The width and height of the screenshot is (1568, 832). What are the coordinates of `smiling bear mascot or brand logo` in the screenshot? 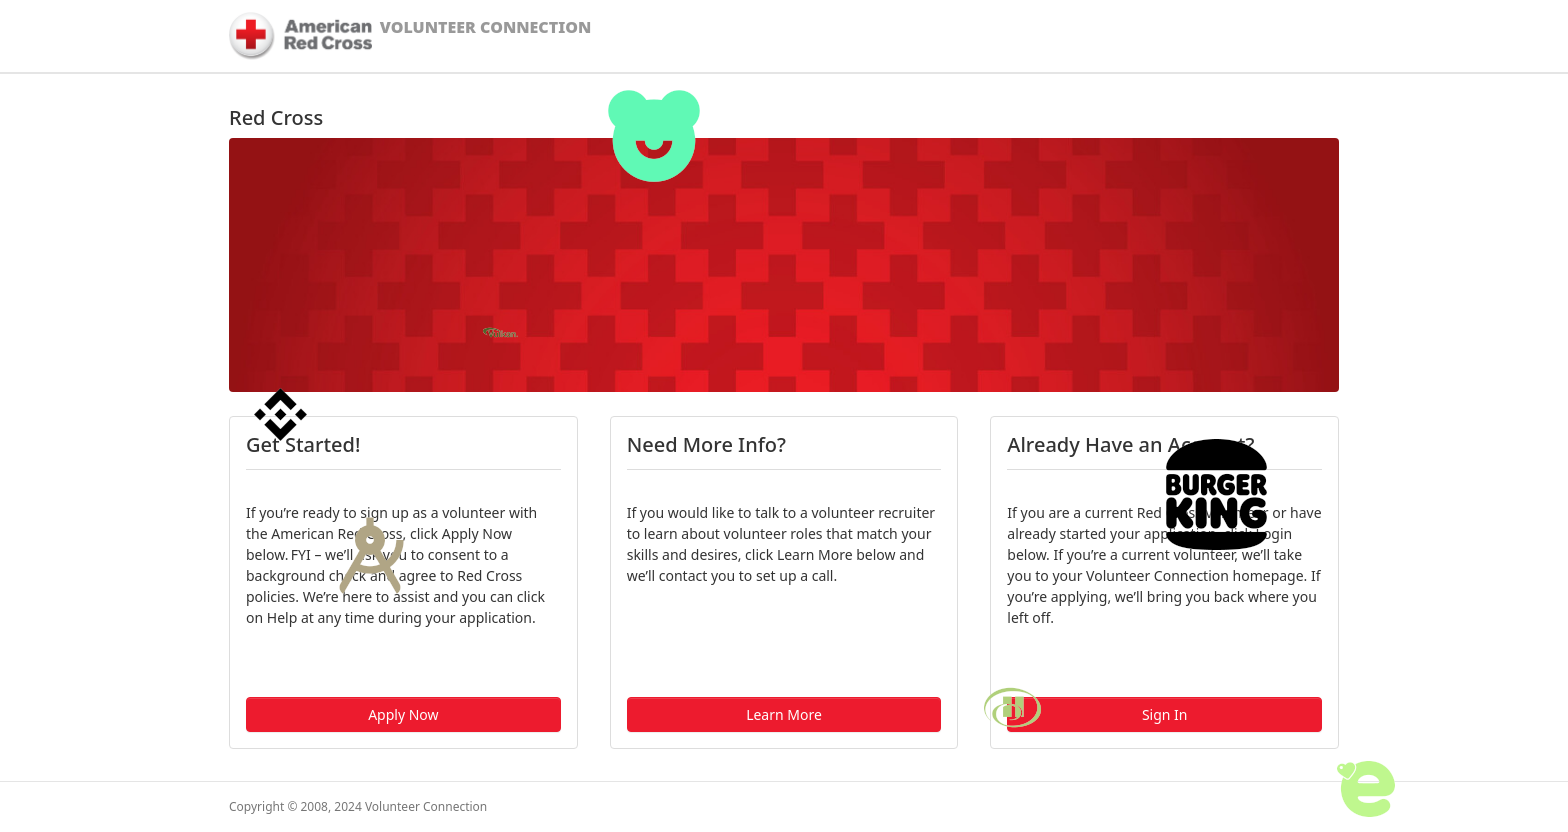 It's located at (654, 136).